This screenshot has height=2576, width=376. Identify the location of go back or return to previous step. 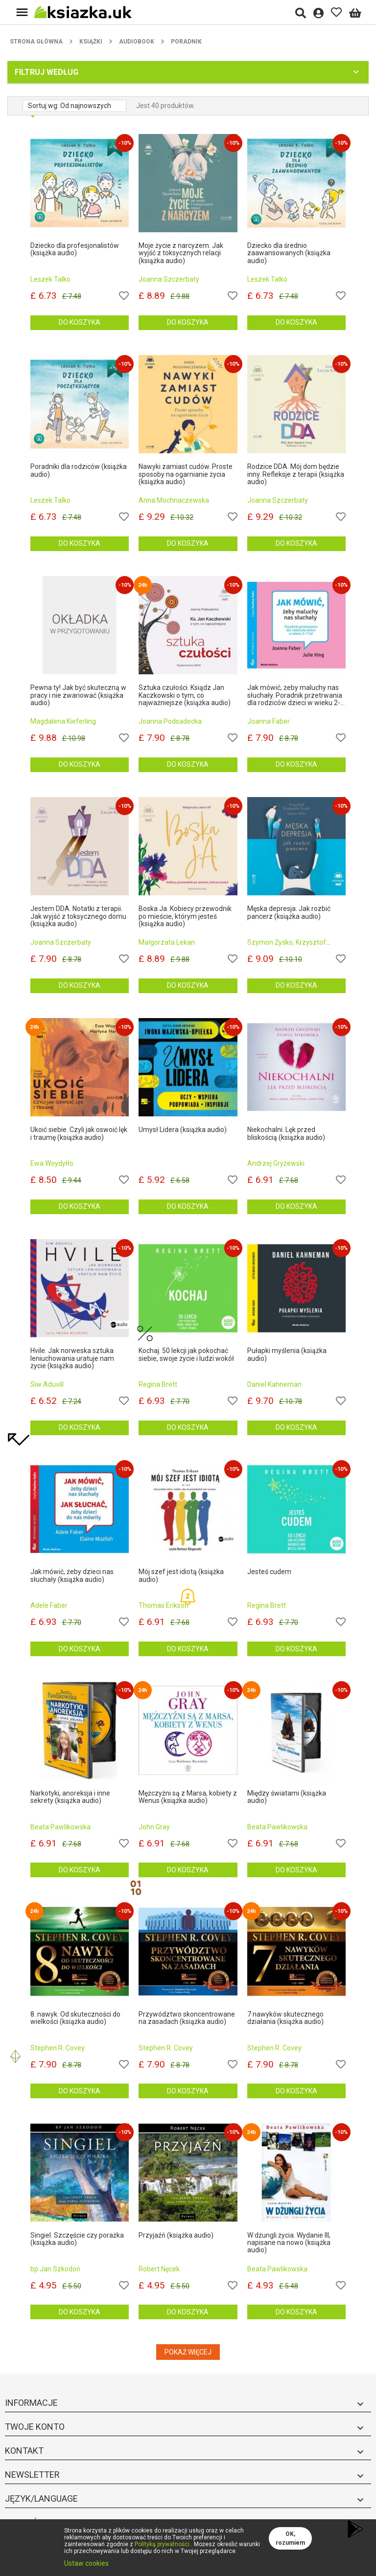
(19, 1439).